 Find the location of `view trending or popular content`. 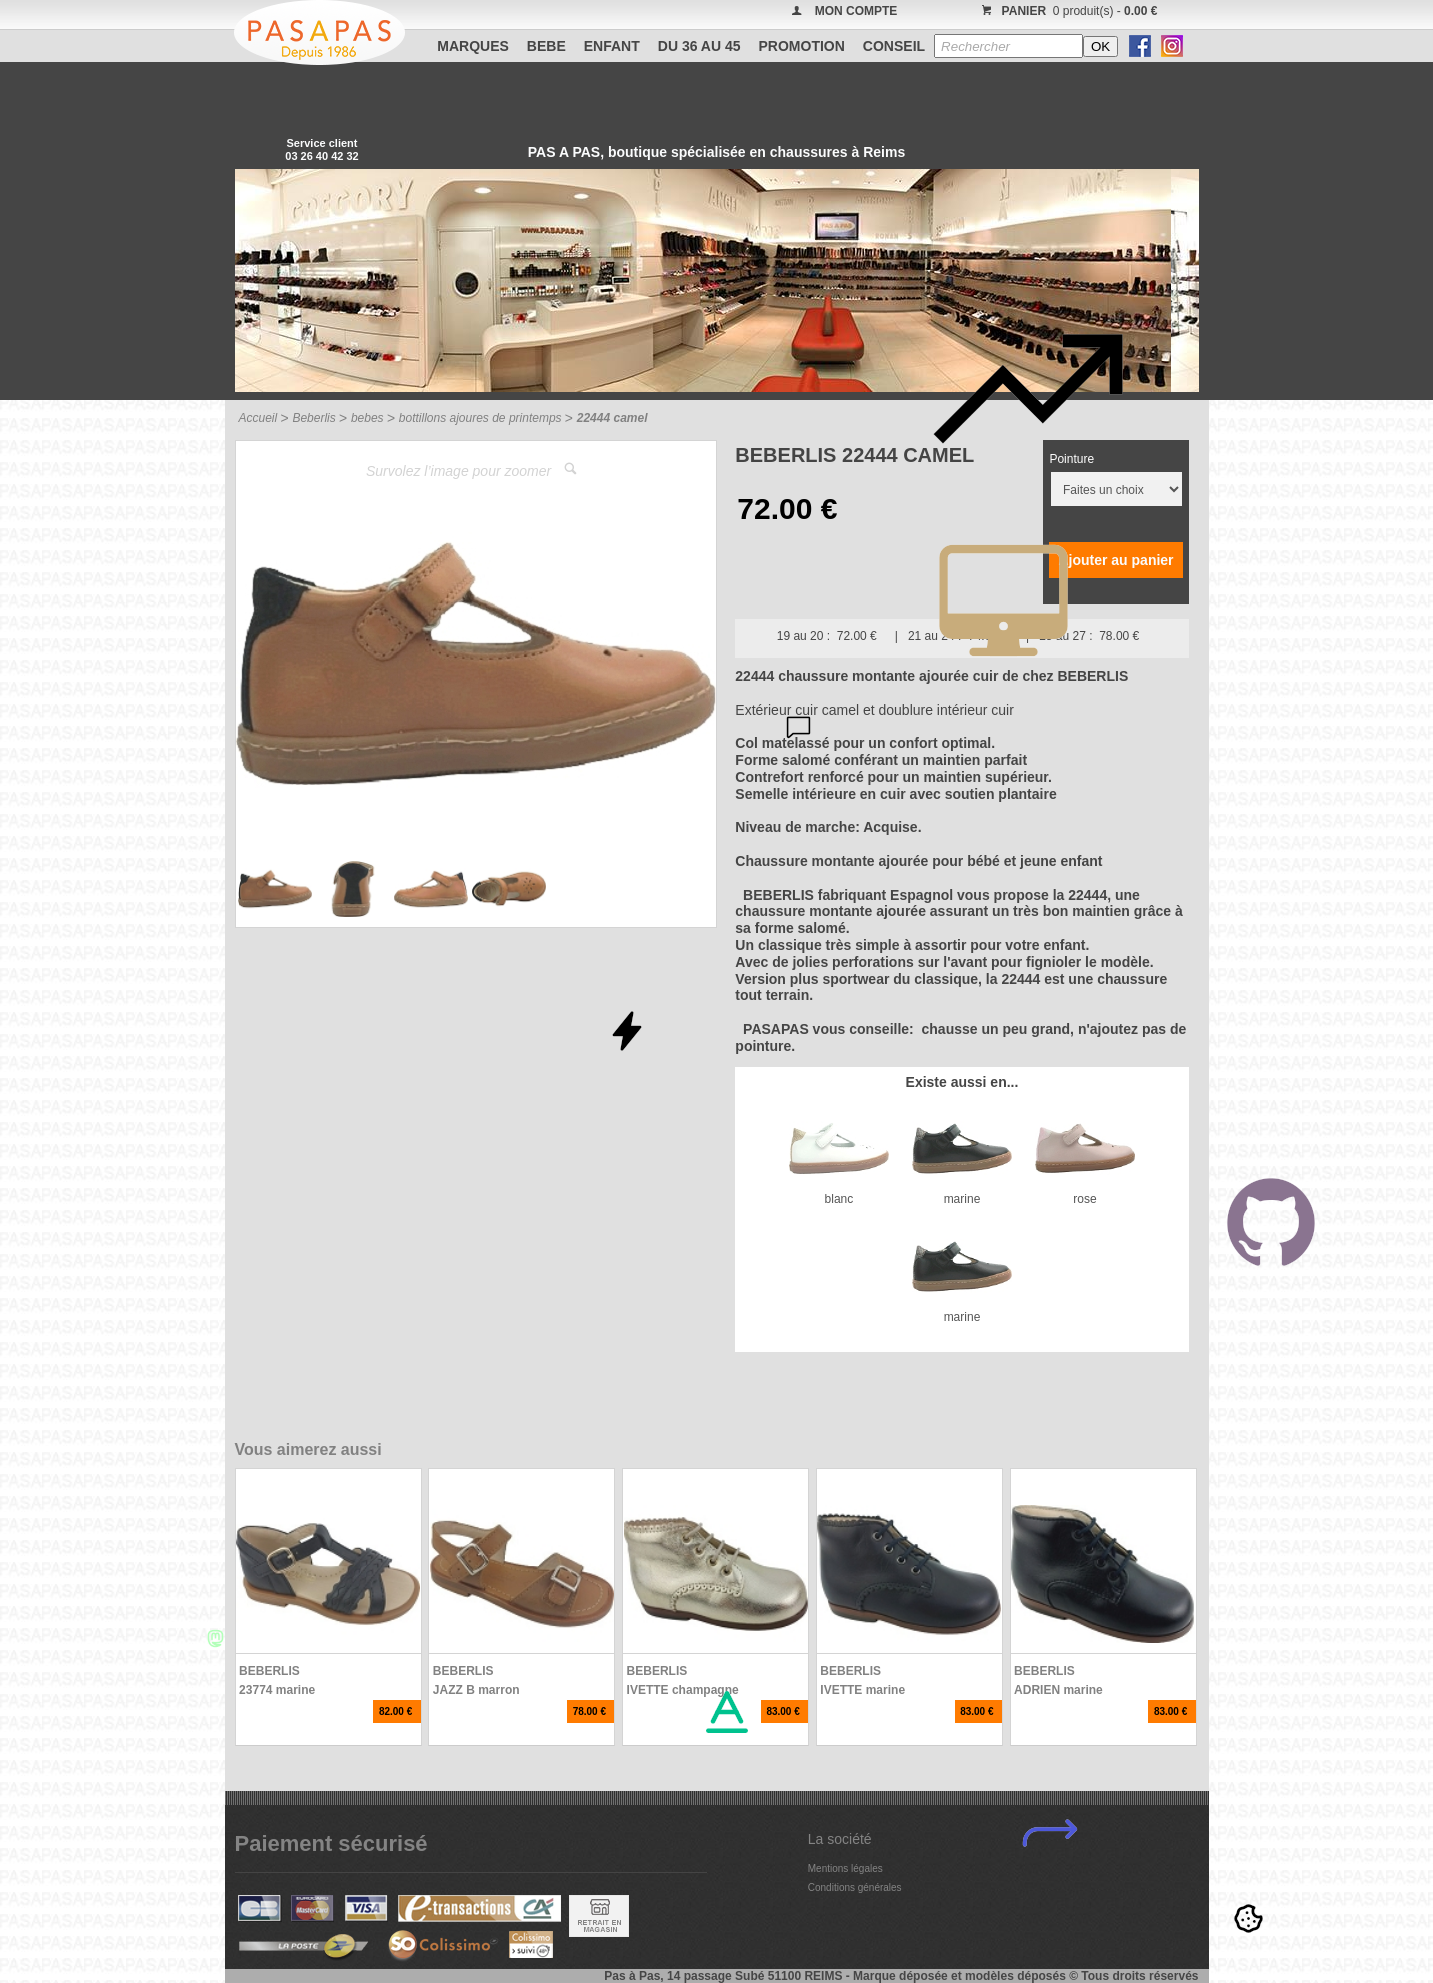

view trending or popular content is located at coordinates (1029, 387).